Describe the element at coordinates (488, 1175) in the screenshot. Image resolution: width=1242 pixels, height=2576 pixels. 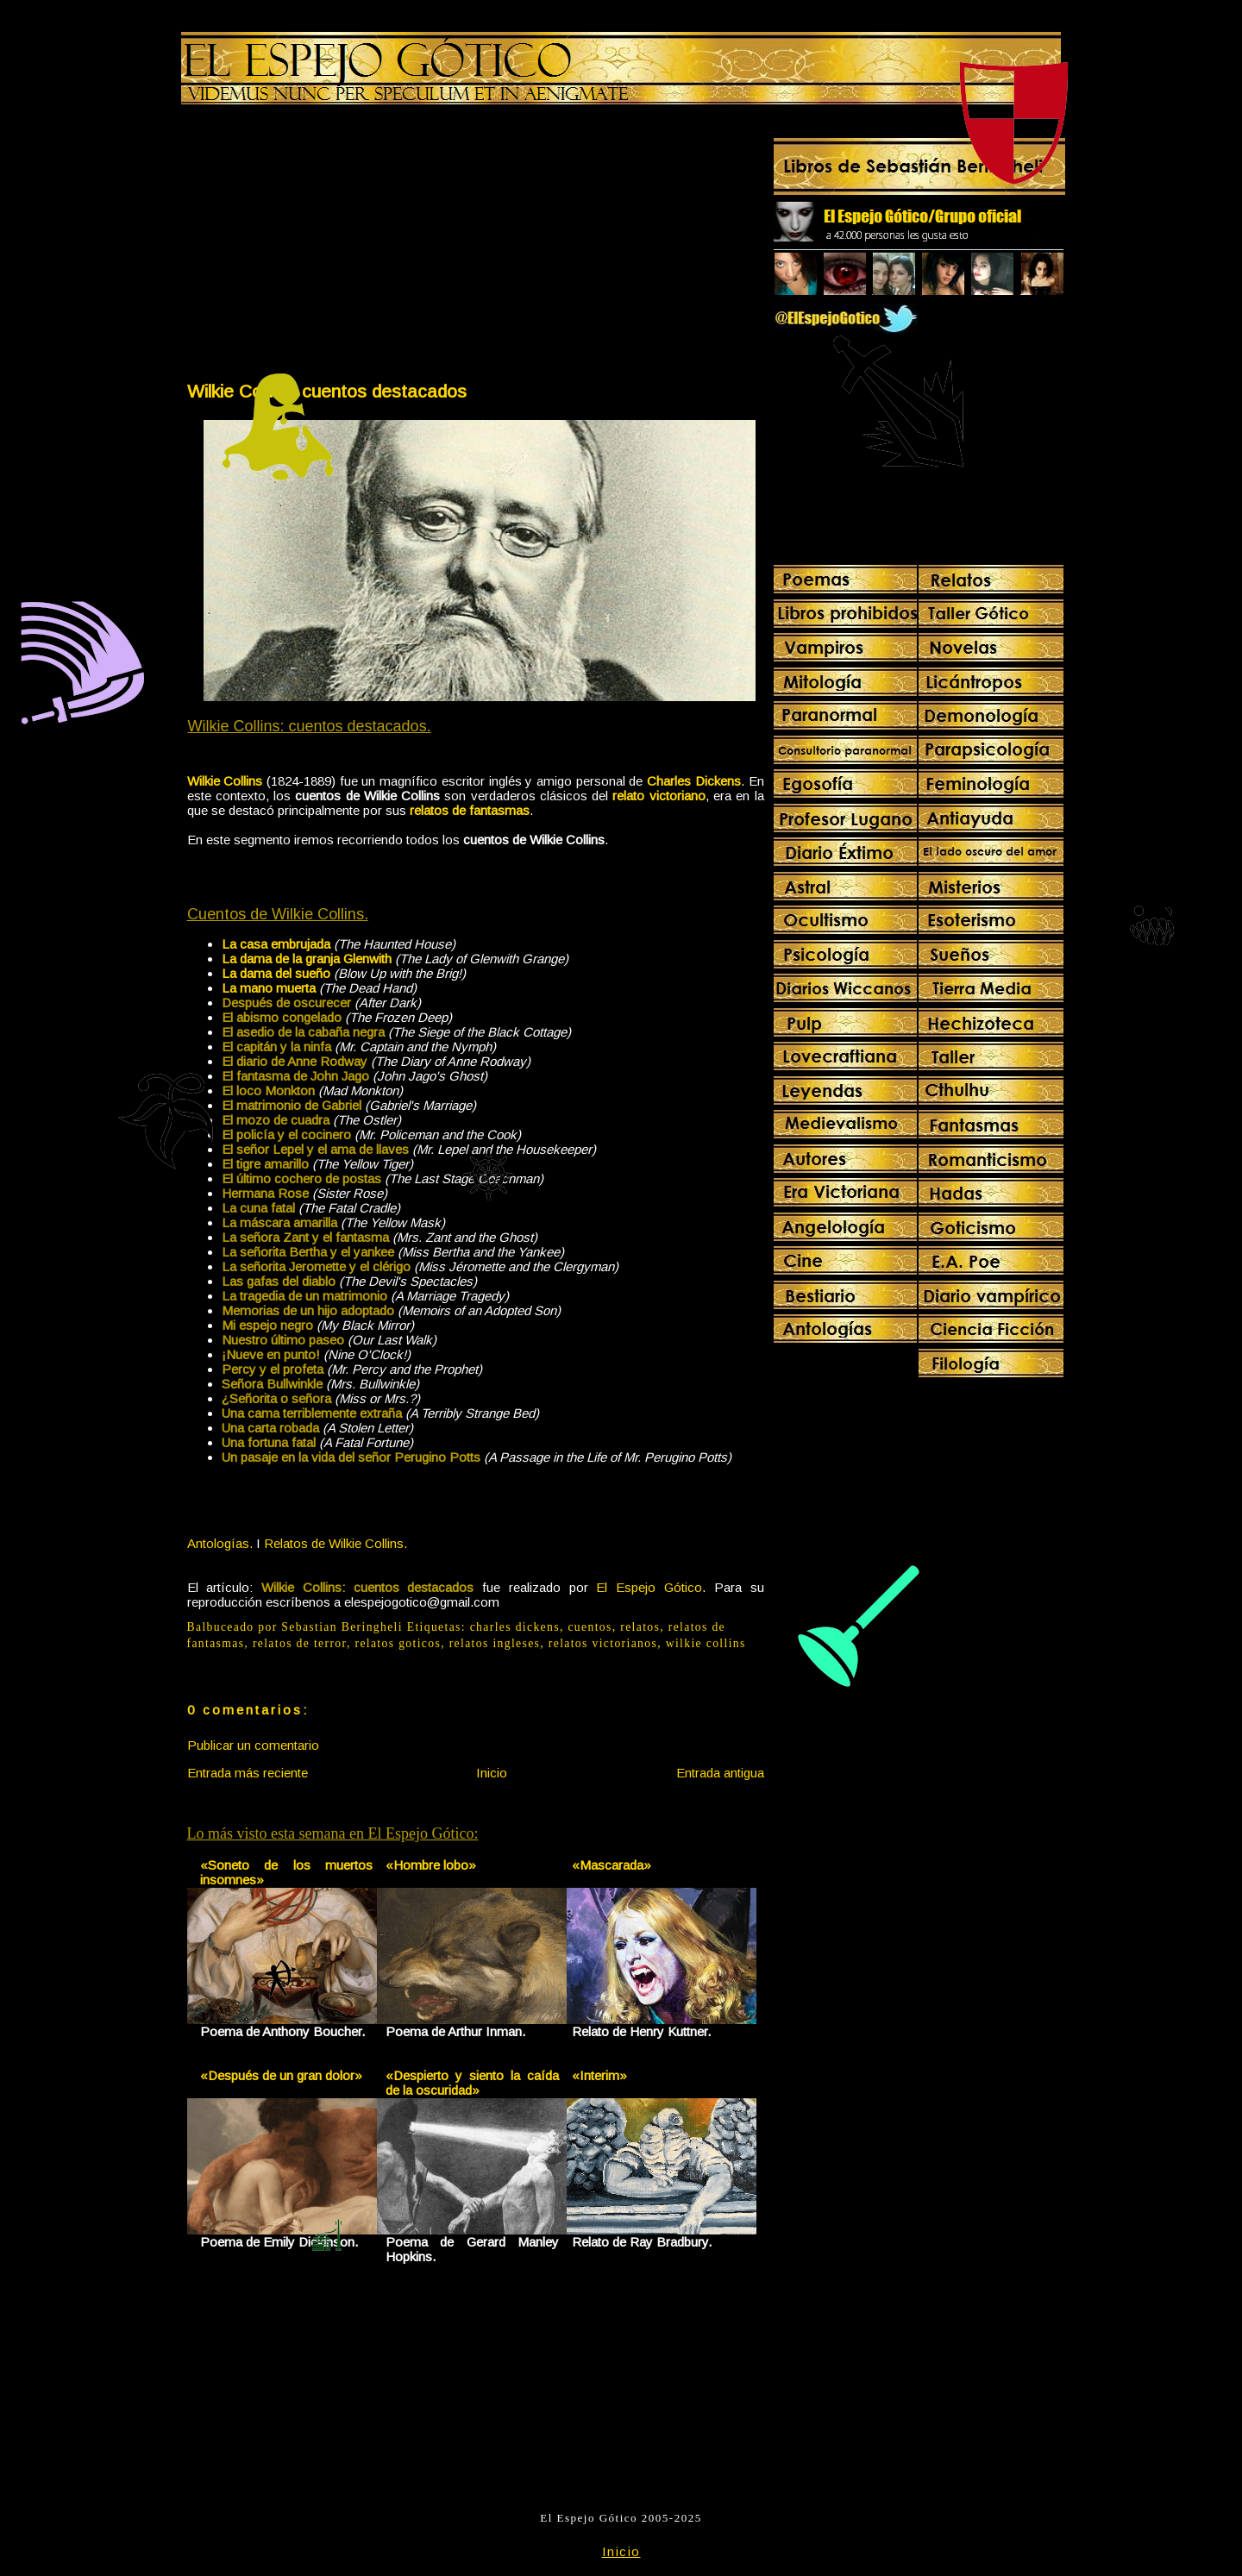
I see `navigate to sailing or nautical settings` at that location.